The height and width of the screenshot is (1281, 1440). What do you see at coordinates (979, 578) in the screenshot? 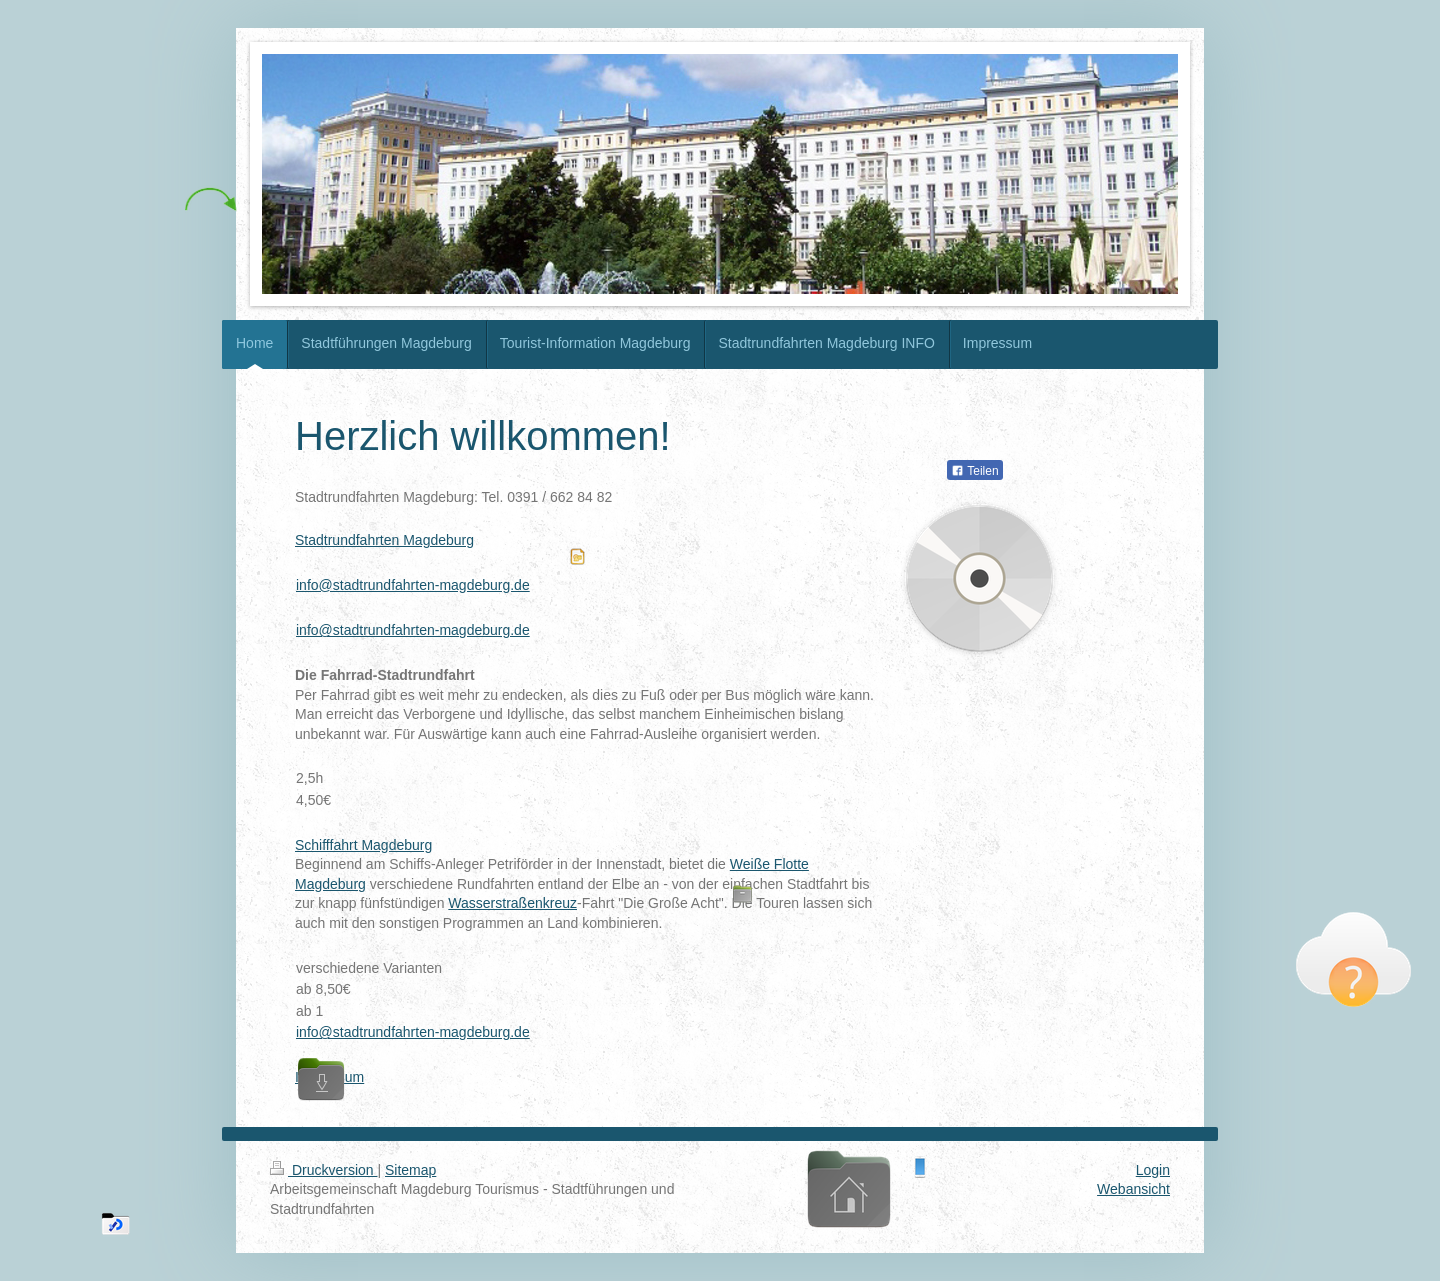
I see `access dvd or optical disc drive` at bounding box center [979, 578].